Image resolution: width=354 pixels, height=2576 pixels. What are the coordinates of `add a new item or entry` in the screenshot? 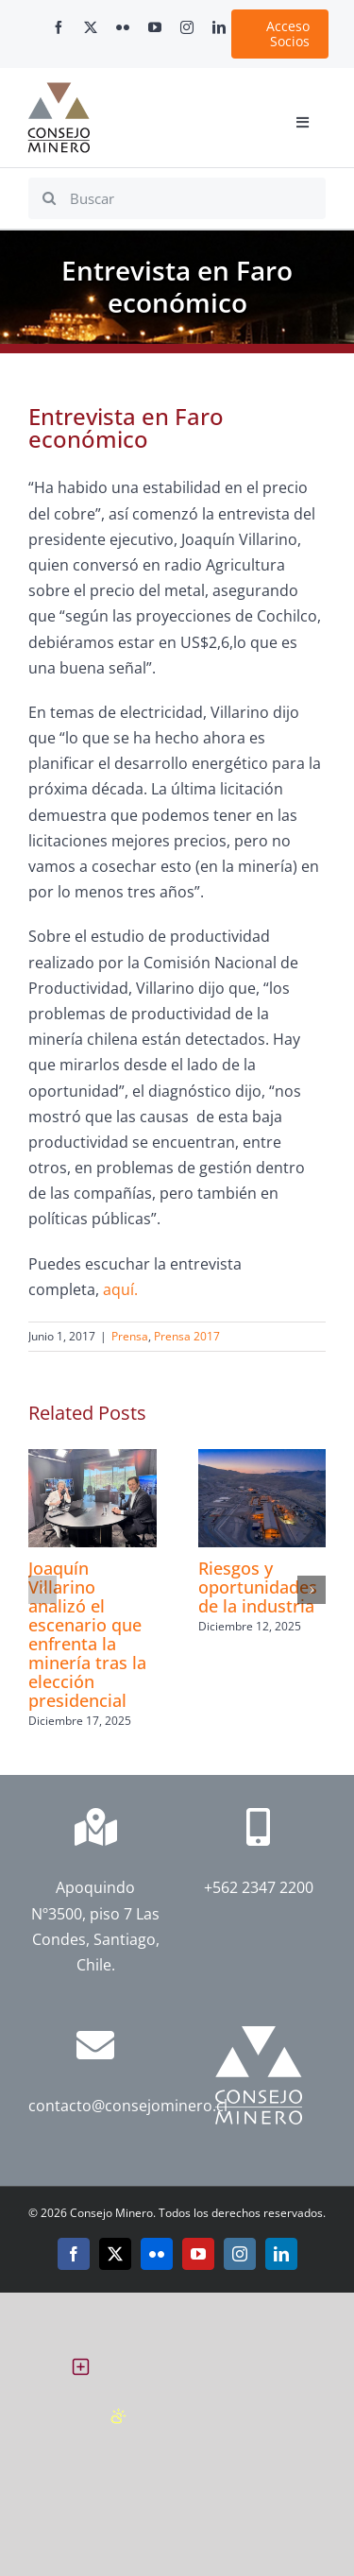 It's located at (80, 2366).